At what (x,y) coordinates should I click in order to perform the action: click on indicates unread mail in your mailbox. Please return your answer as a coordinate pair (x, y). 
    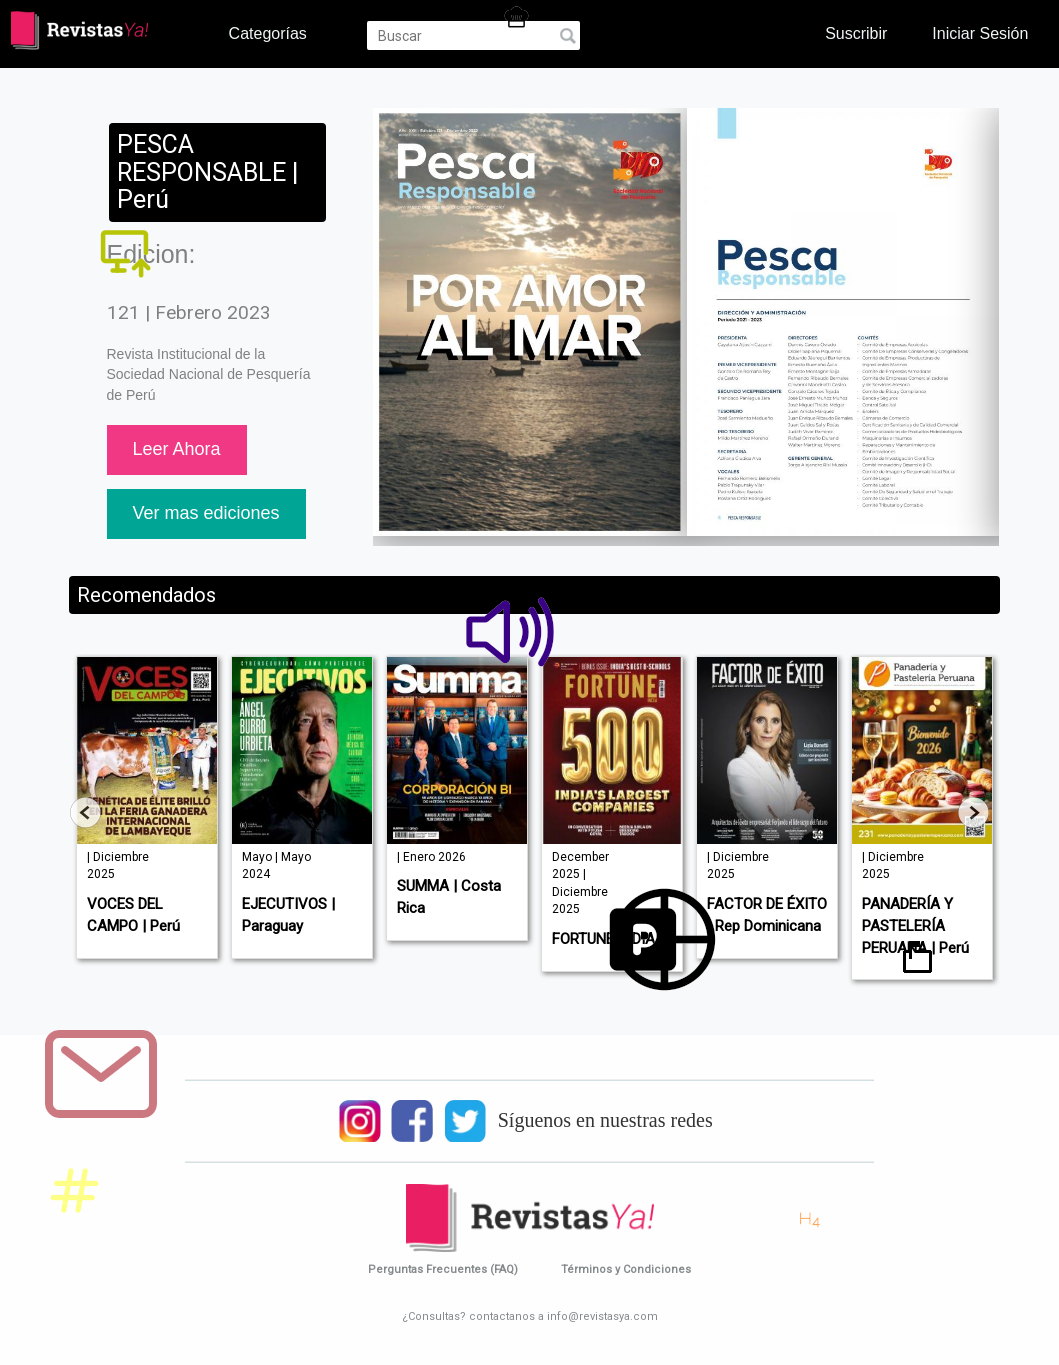
    Looking at the image, I should click on (917, 958).